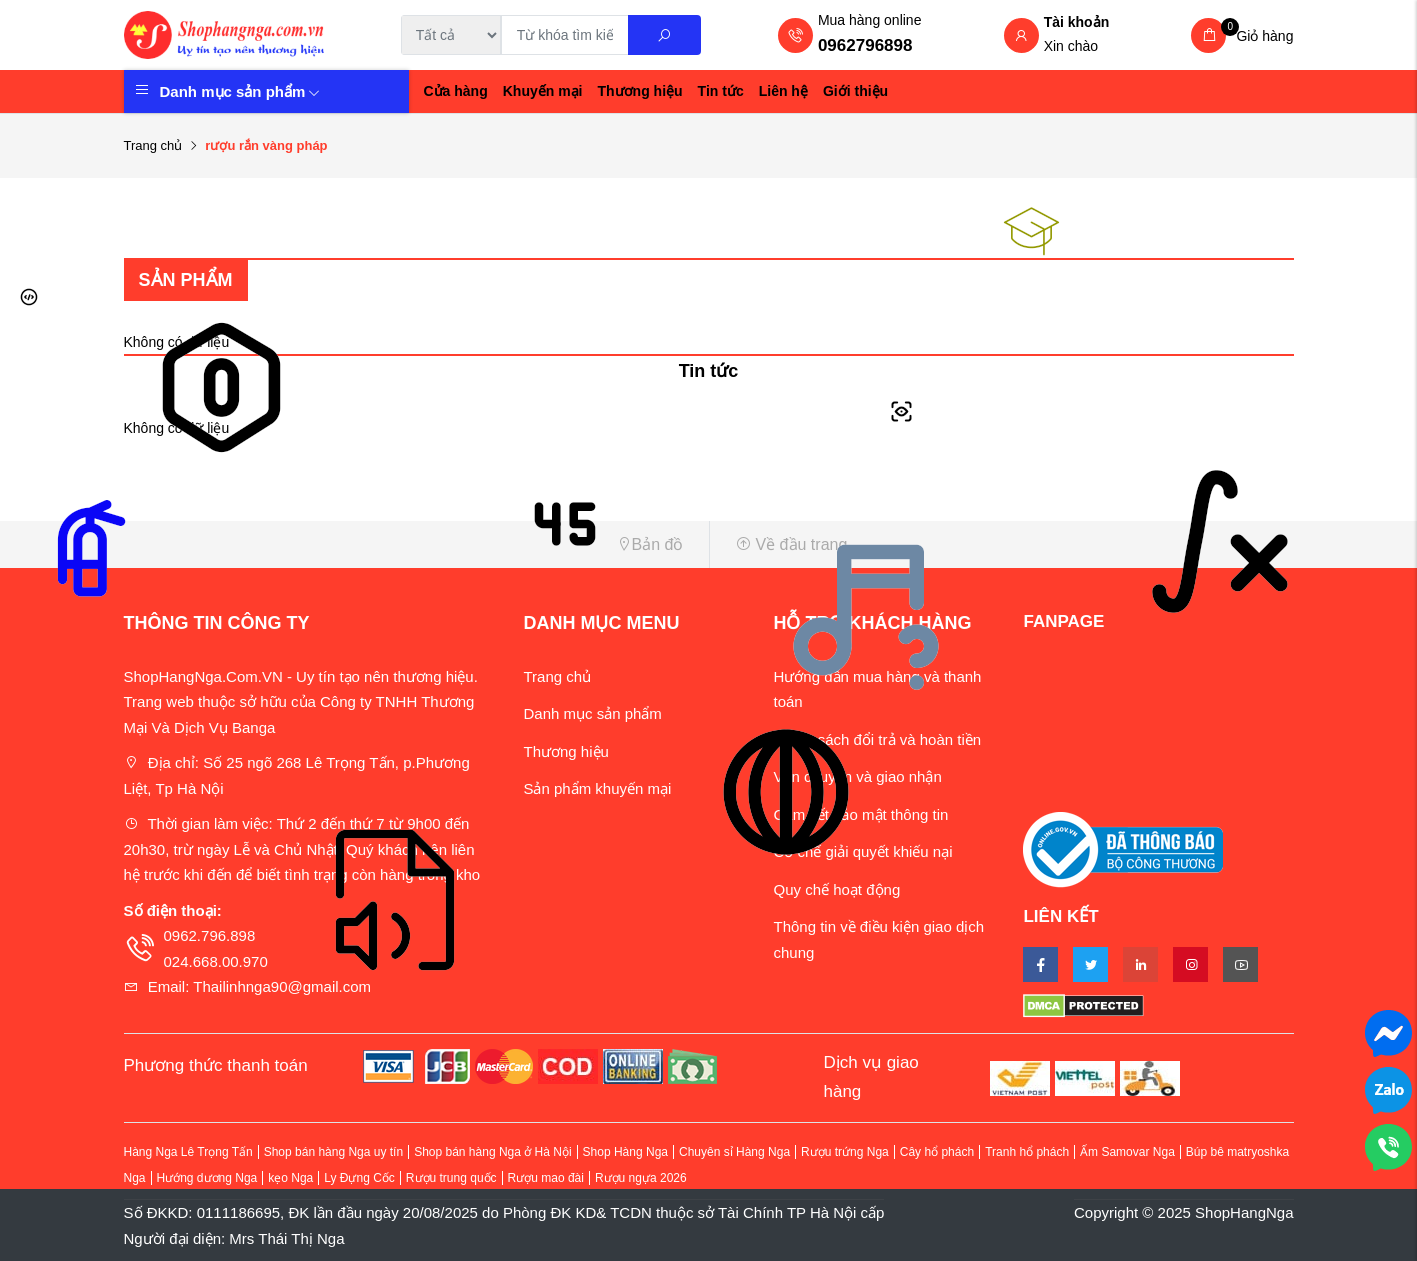 The image size is (1417, 1261). Describe the element at coordinates (1223, 541) in the screenshot. I see `remove or clear an integral calculation` at that location.